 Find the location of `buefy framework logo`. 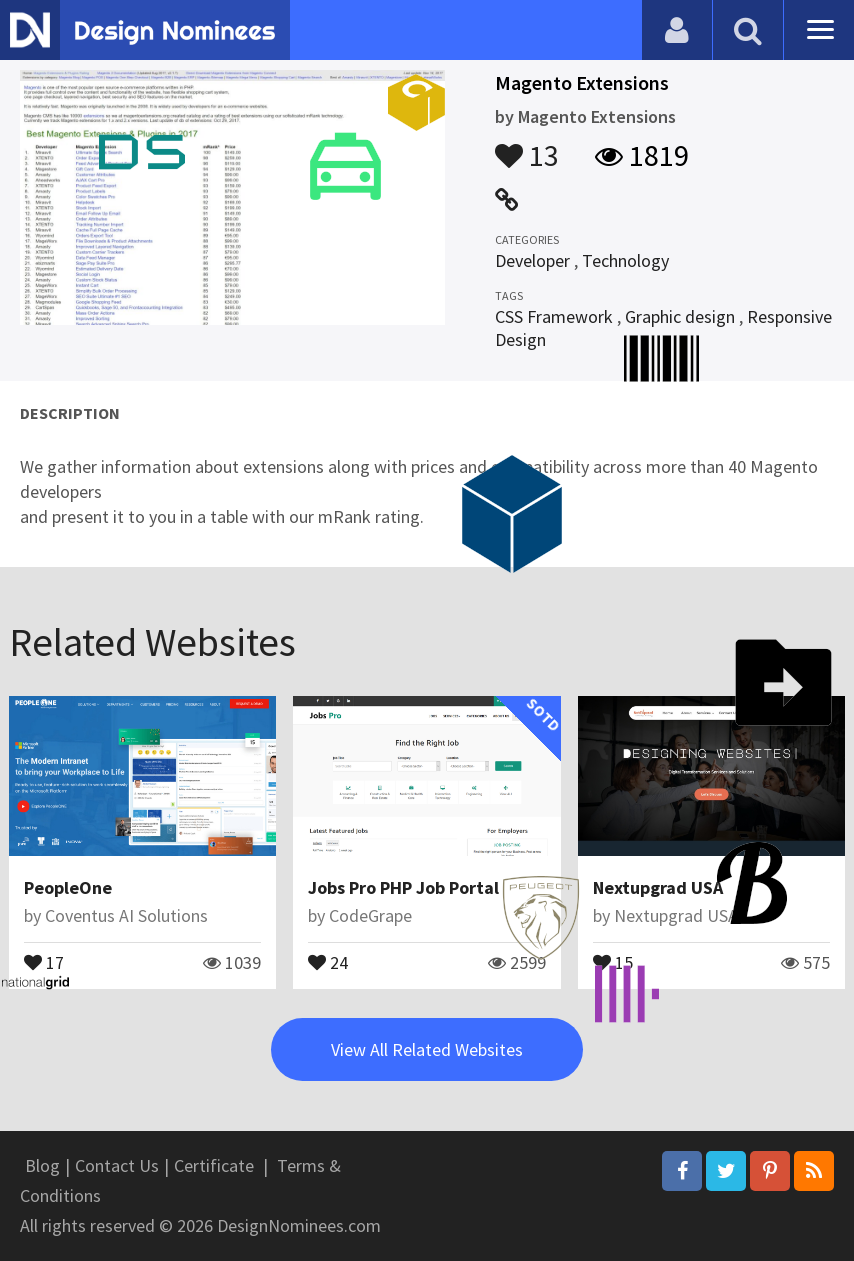

buefy framework logo is located at coordinates (752, 883).